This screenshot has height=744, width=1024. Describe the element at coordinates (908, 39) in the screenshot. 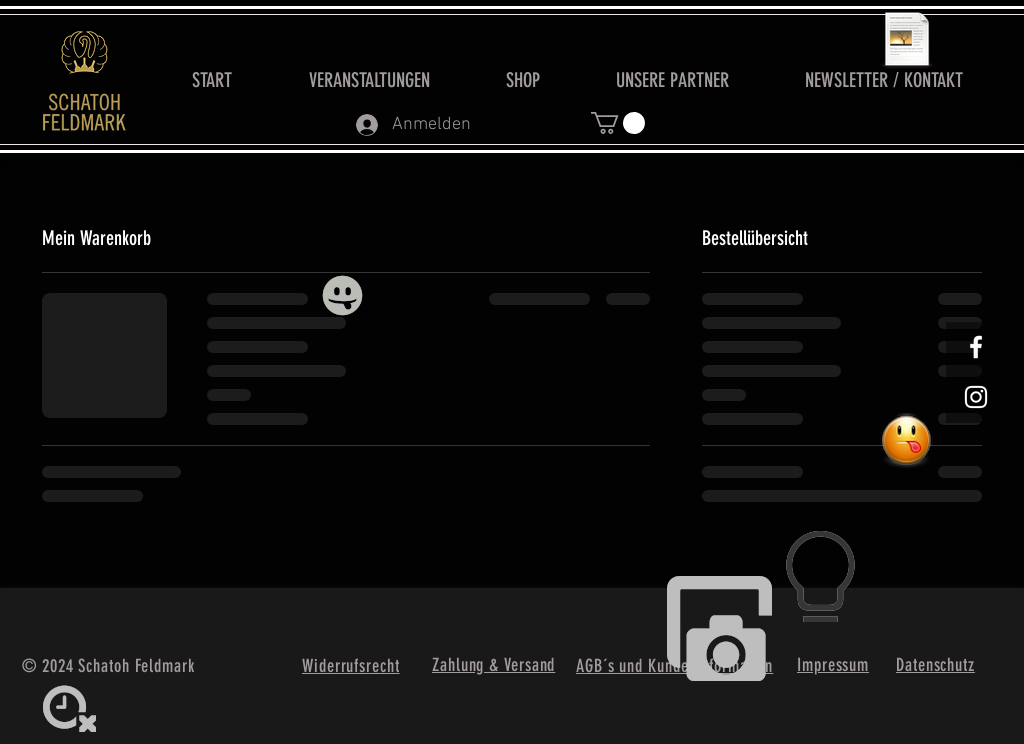

I see `open a document file` at that location.